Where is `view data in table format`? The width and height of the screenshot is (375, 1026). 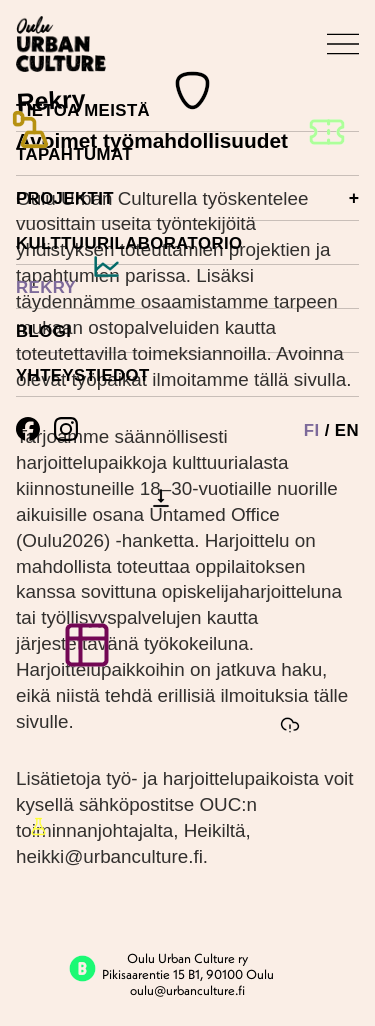
view data in table format is located at coordinates (87, 645).